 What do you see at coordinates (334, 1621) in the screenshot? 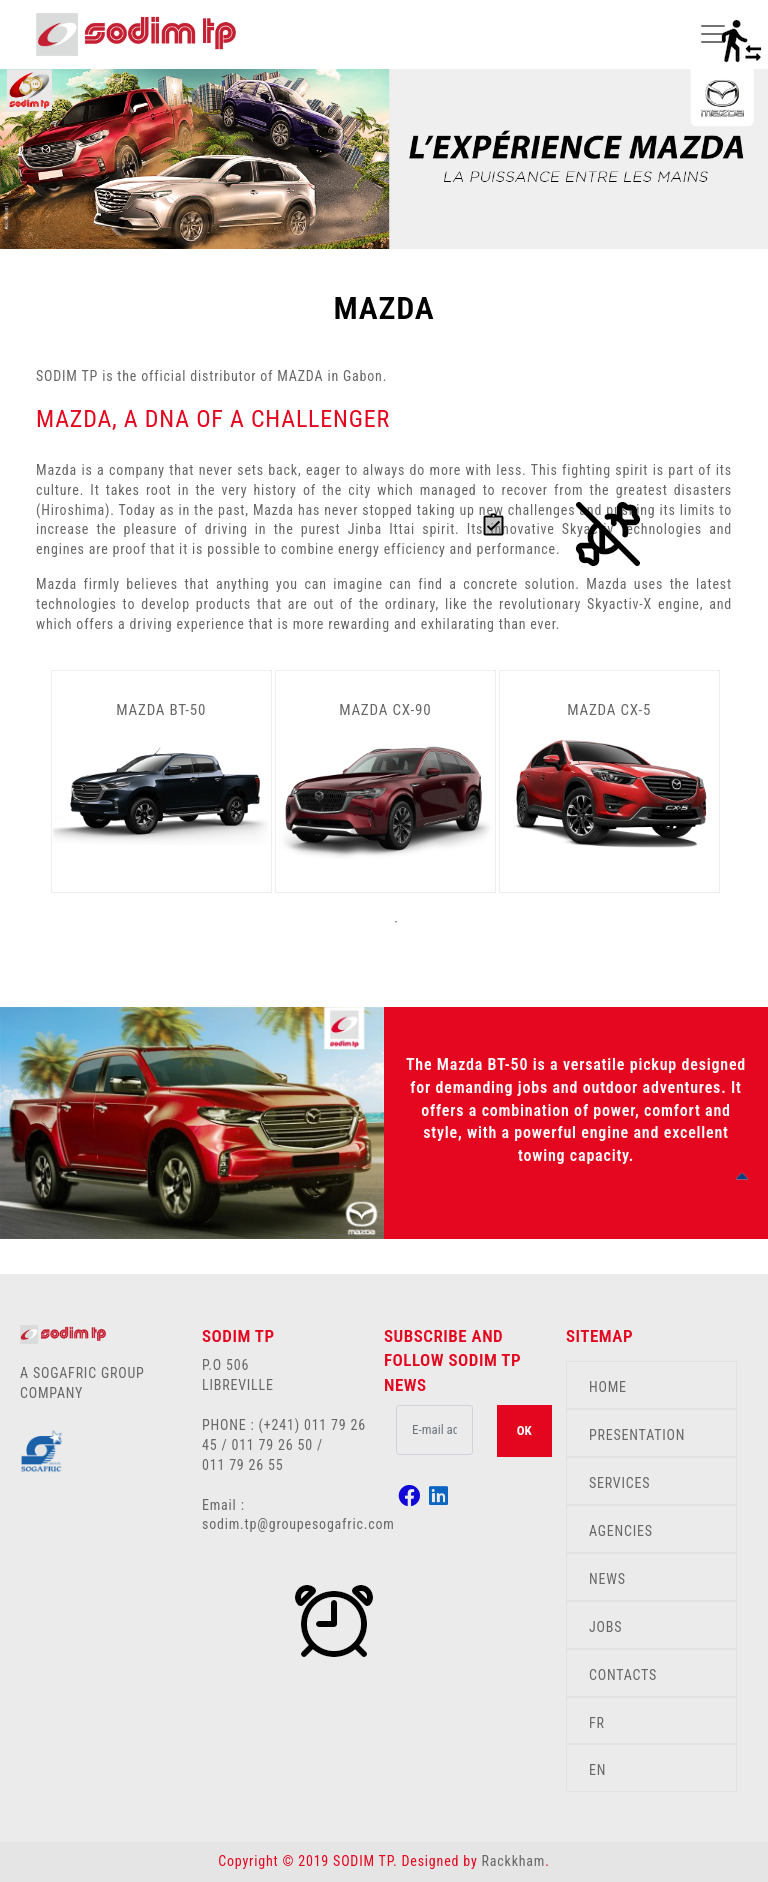
I see `set or manage alarms` at bounding box center [334, 1621].